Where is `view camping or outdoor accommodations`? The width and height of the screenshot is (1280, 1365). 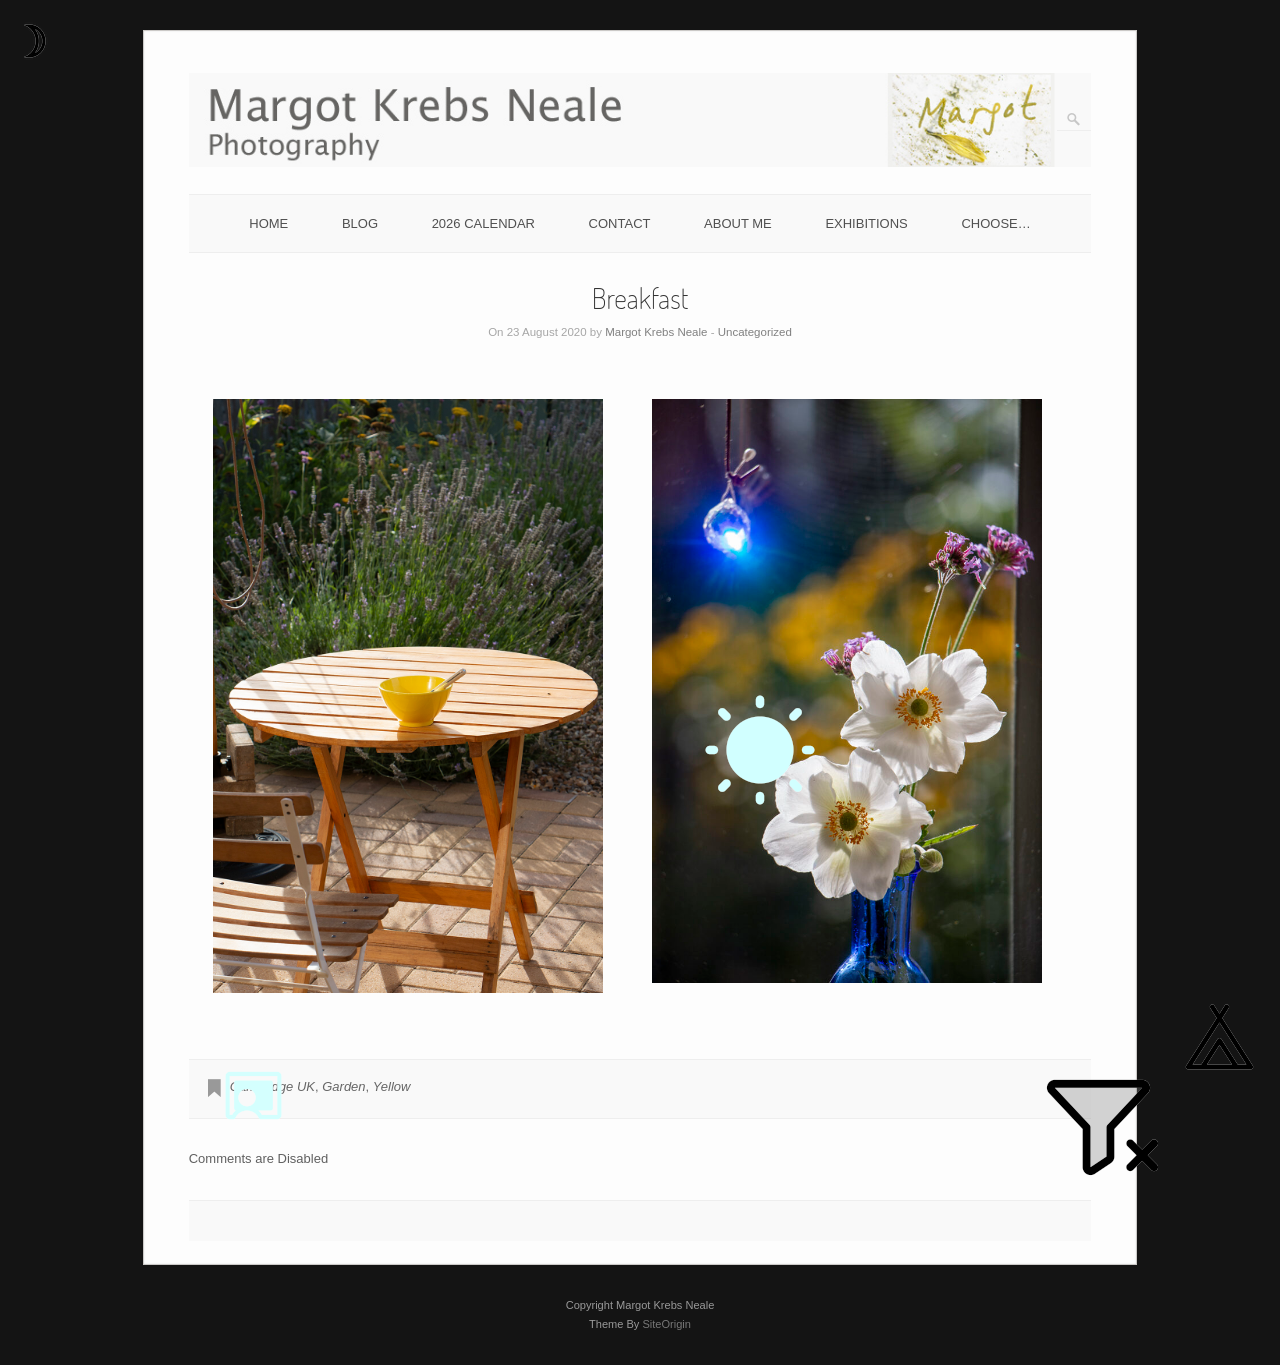 view camping or outdoor accommodations is located at coordinates (1219, 1040).